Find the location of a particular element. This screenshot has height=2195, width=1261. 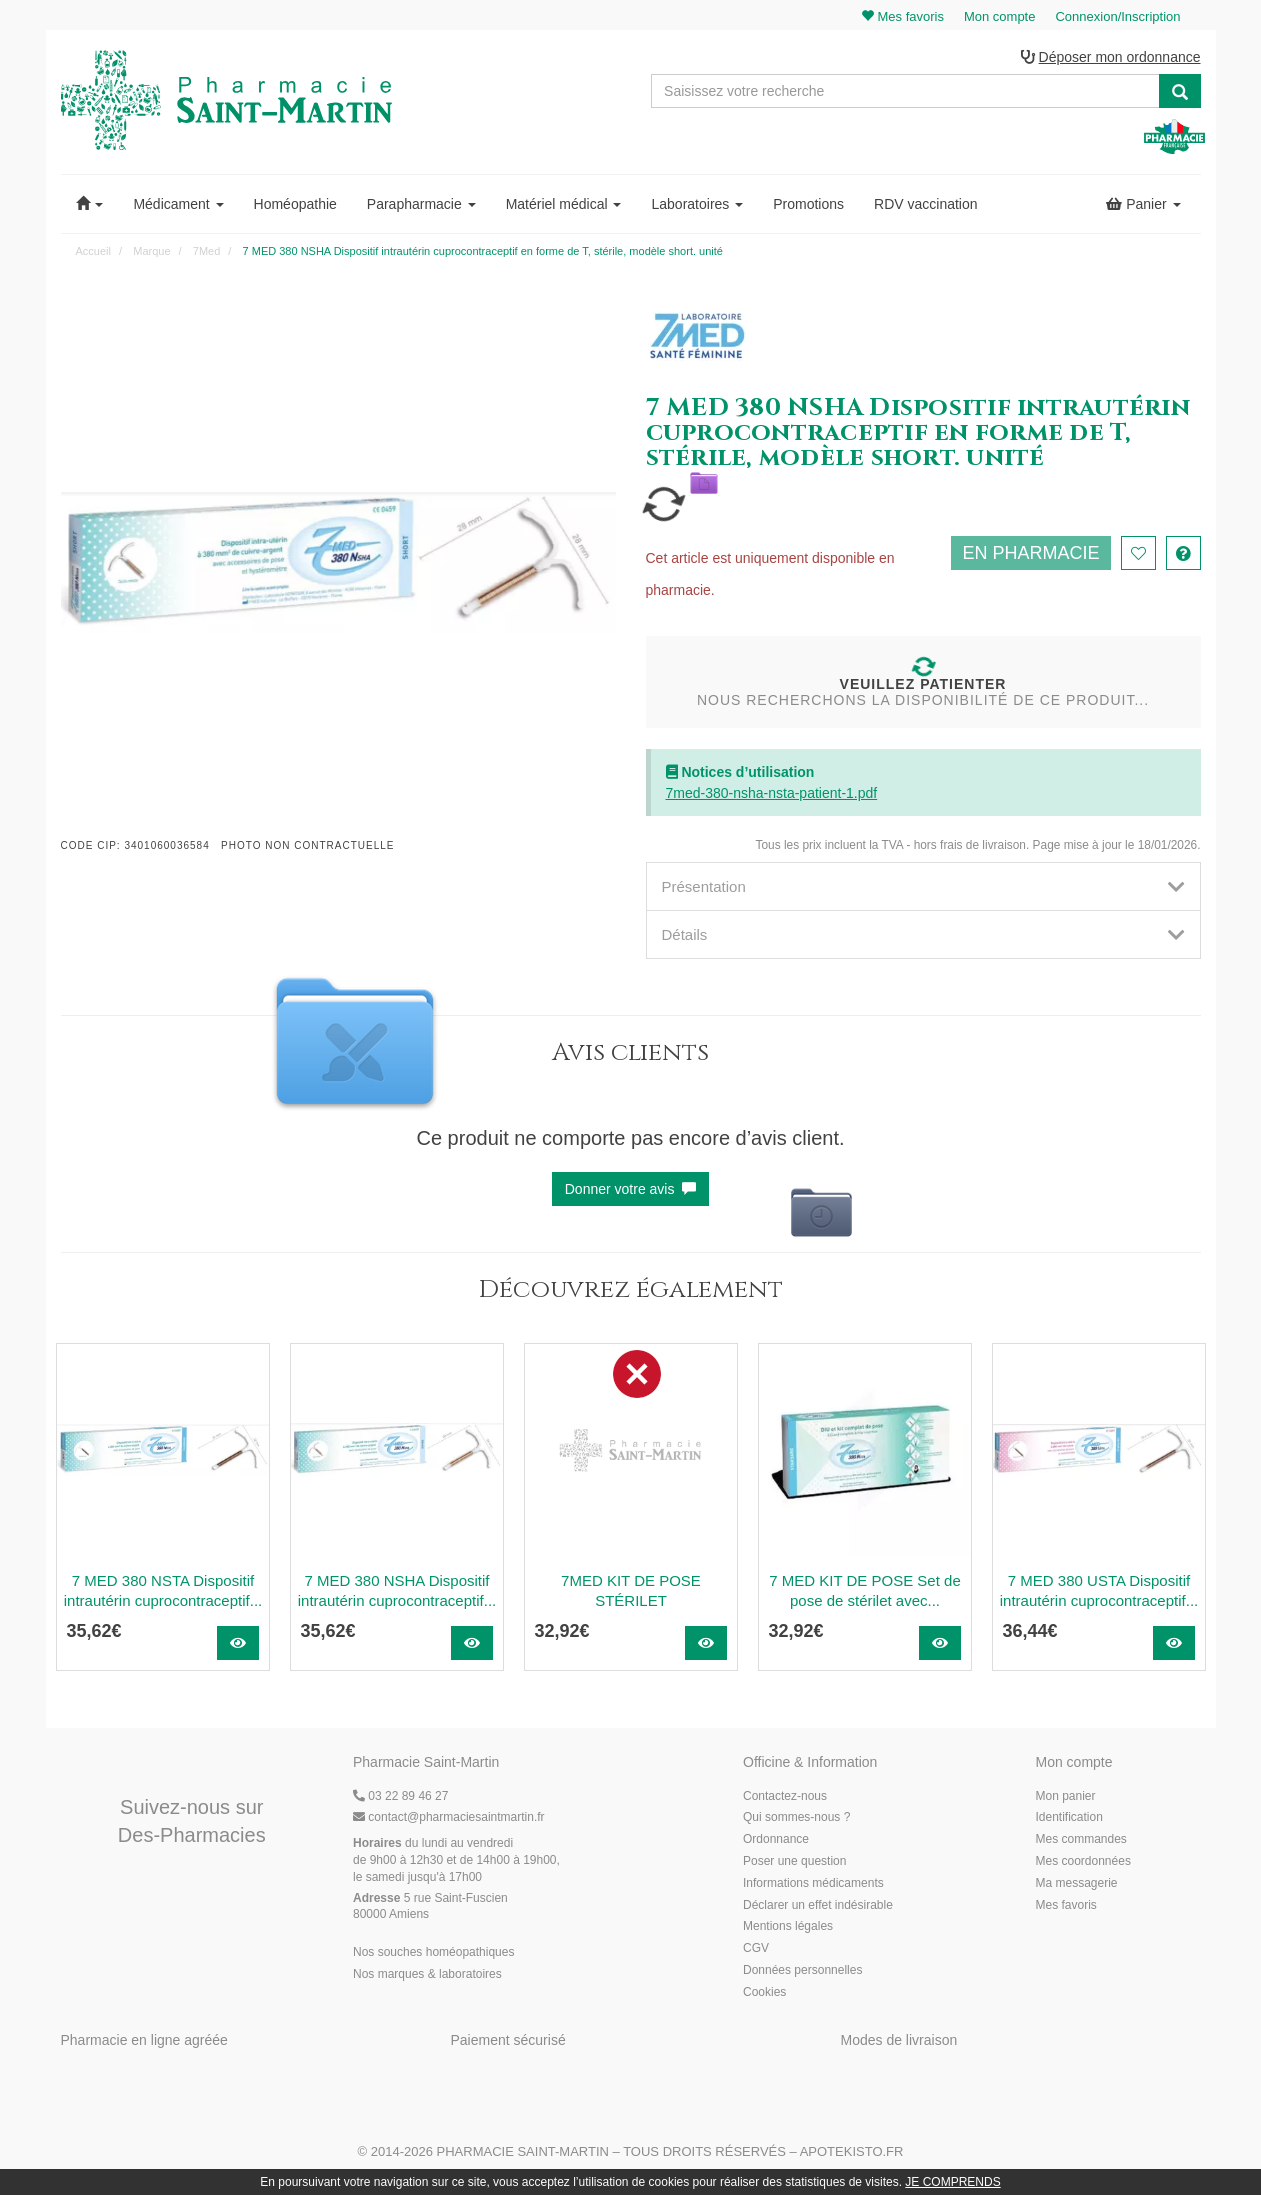

open graphics or design files folder is located at coordinates (355, 1041).